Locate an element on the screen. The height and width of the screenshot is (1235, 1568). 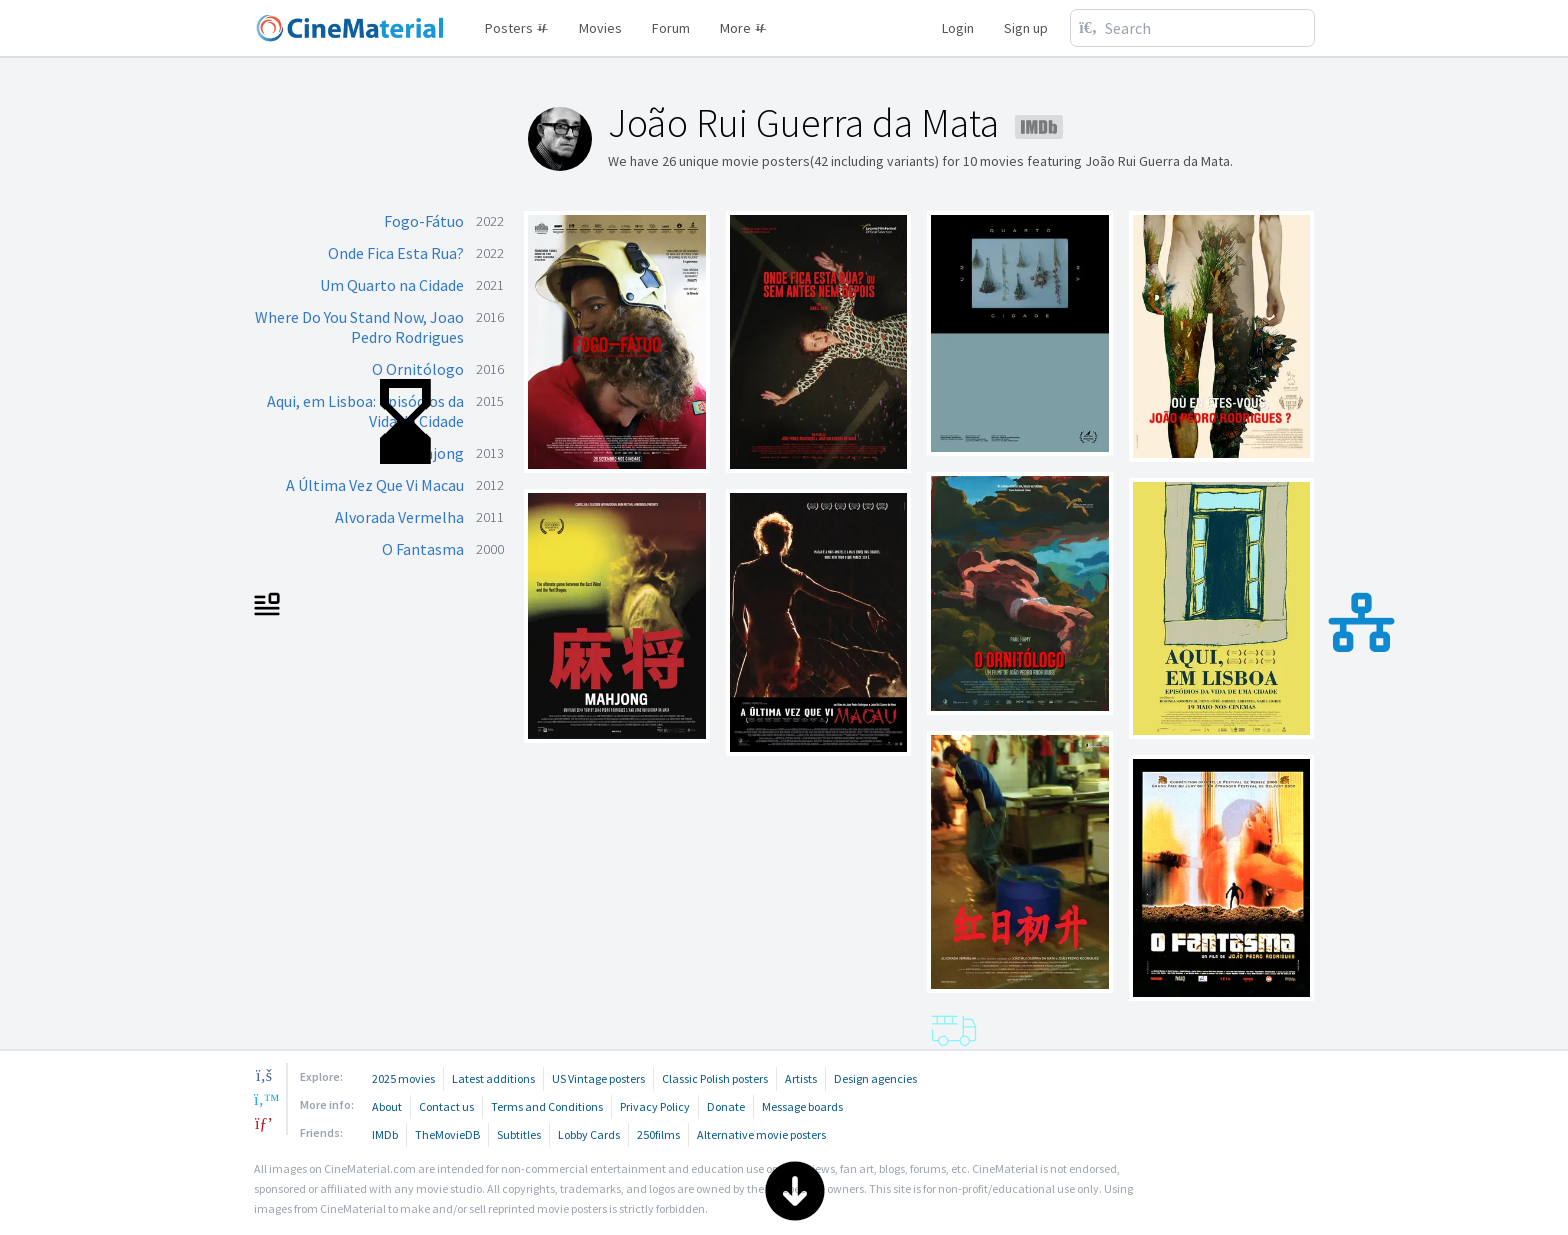
indicates time remaining or process nearing completion is located at coordinates (405, 421).